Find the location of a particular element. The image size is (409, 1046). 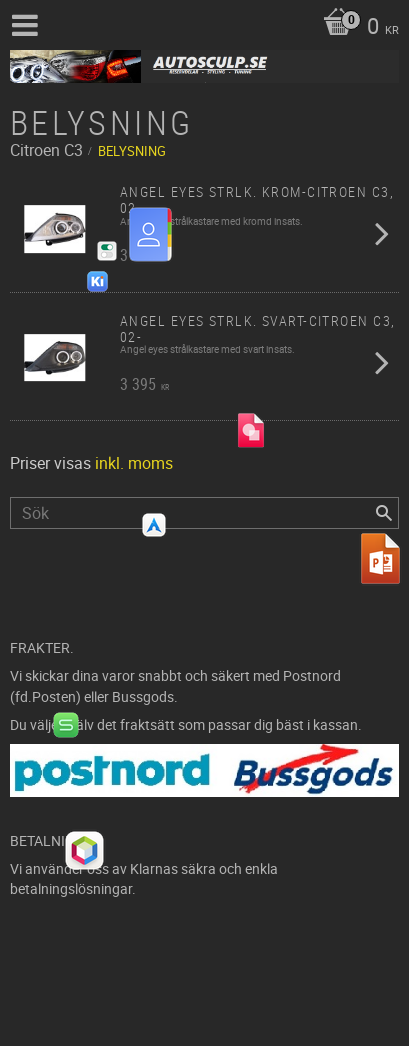

open the contacts app is located at coordinates (150, 234).